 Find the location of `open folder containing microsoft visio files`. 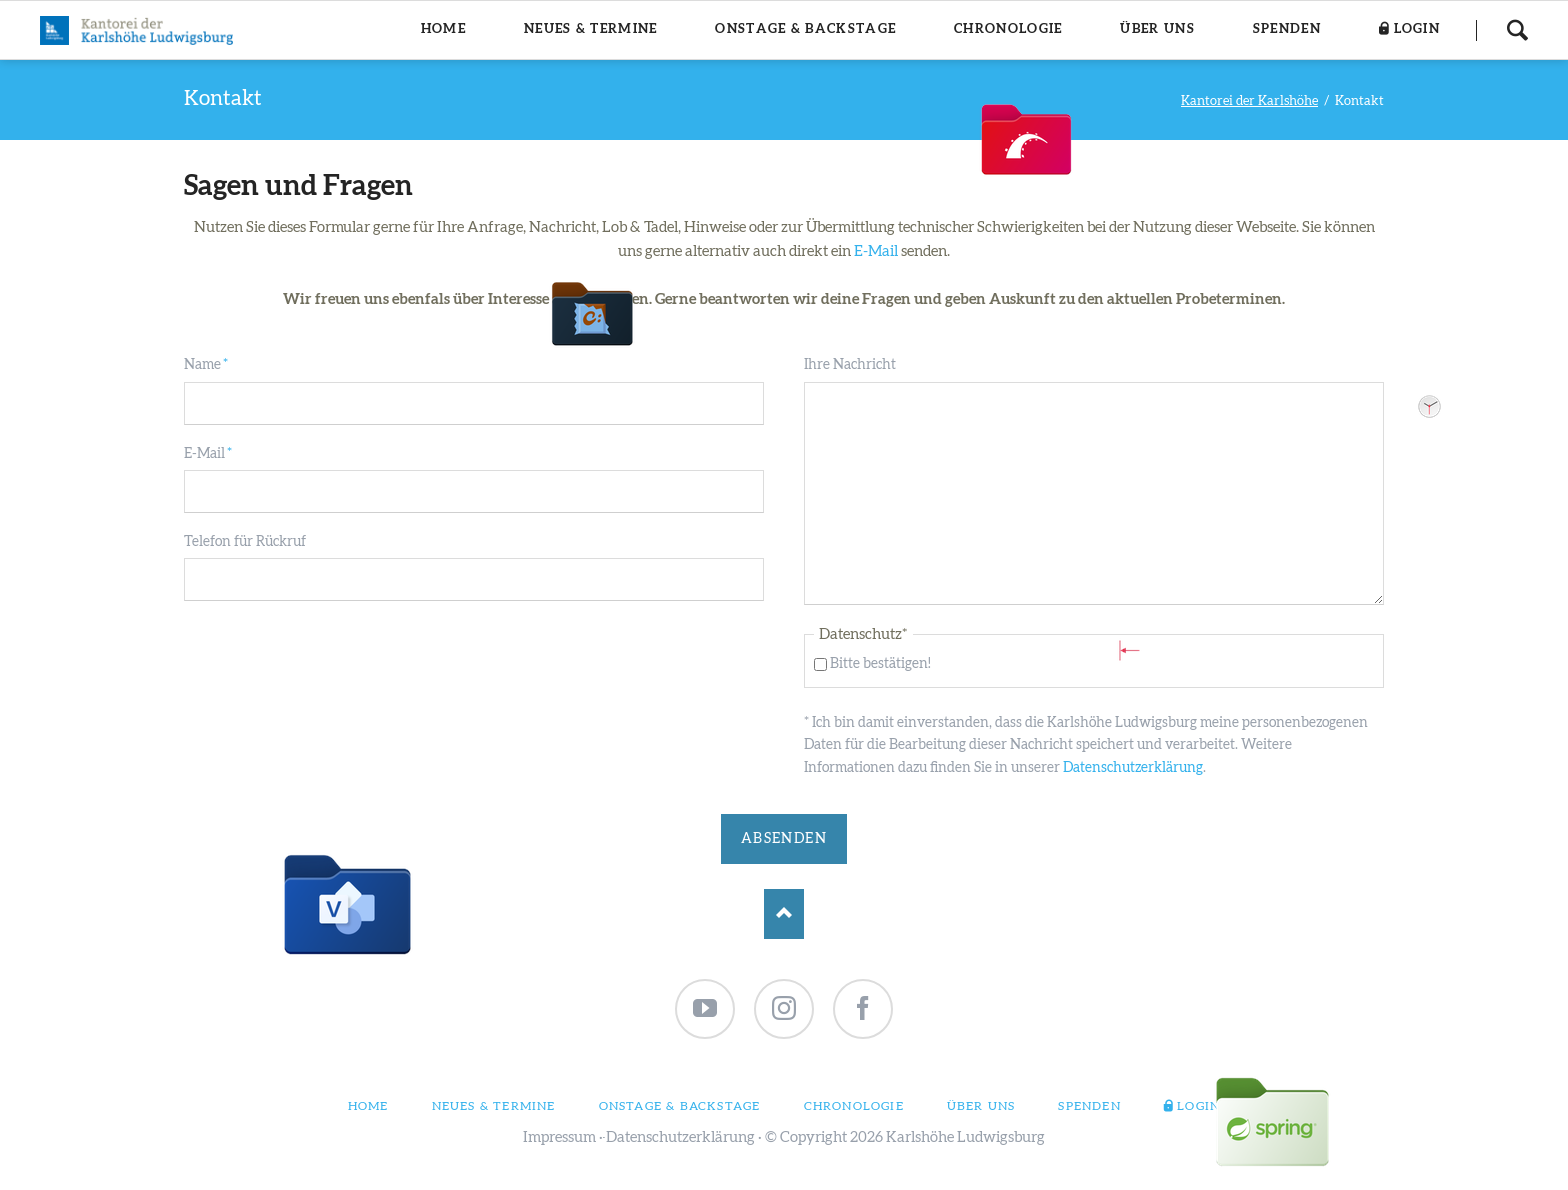

open folder containing microsoft visio files is located at coordinates (347, 908).